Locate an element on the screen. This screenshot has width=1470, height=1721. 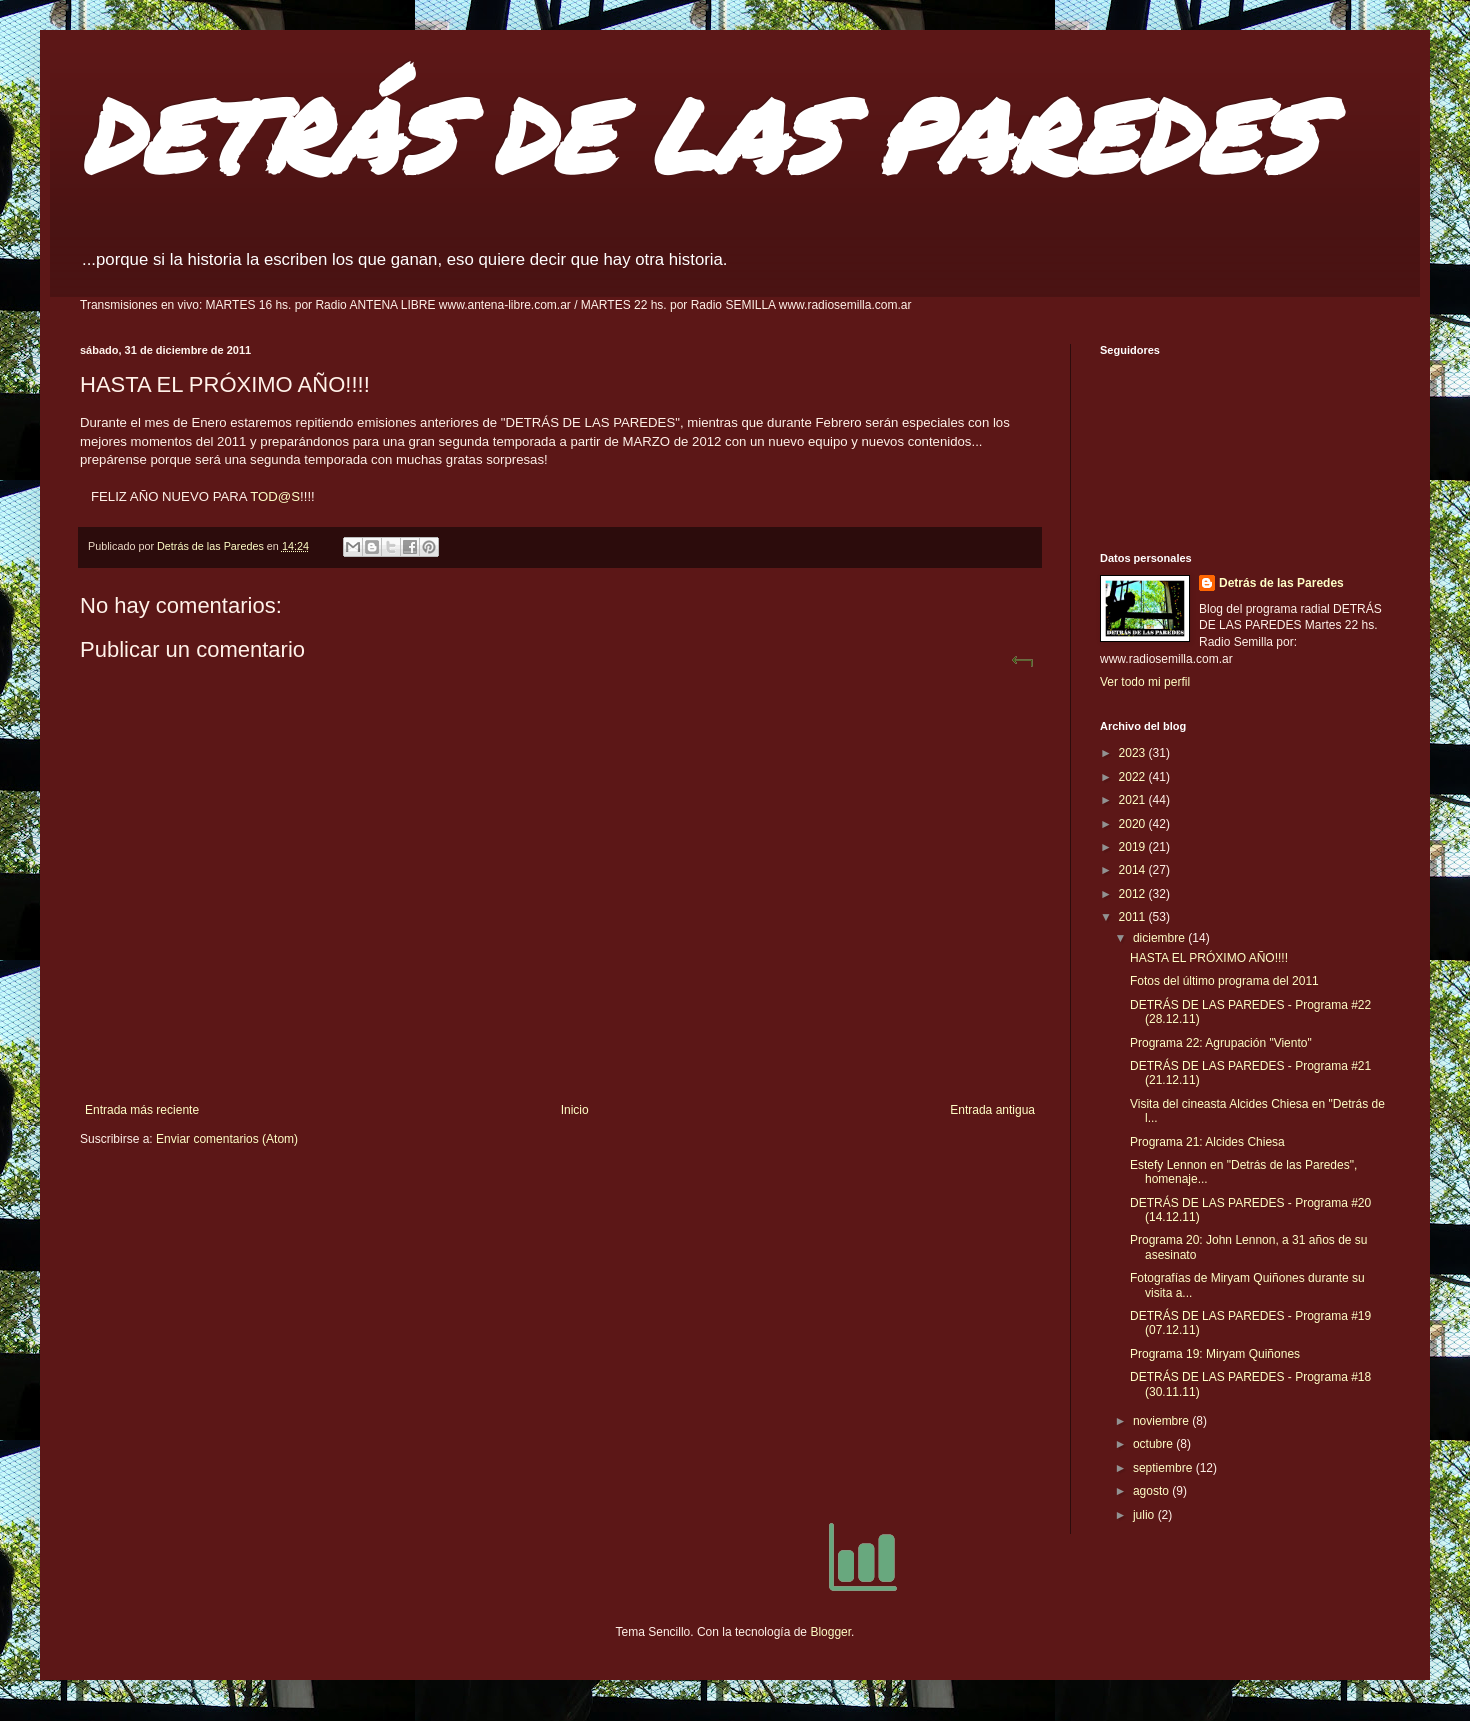
go back to previous screen is located at coordinates (1022, 661).